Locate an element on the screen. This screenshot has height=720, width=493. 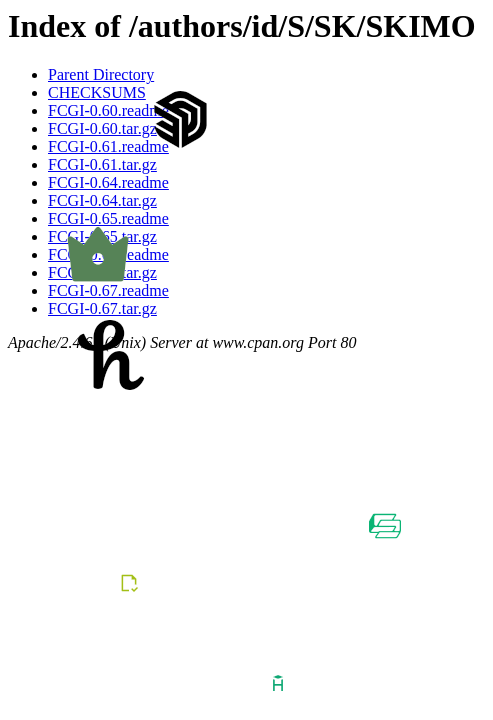
visit the Hexlet learning platform is located at coordinates (278, 683).